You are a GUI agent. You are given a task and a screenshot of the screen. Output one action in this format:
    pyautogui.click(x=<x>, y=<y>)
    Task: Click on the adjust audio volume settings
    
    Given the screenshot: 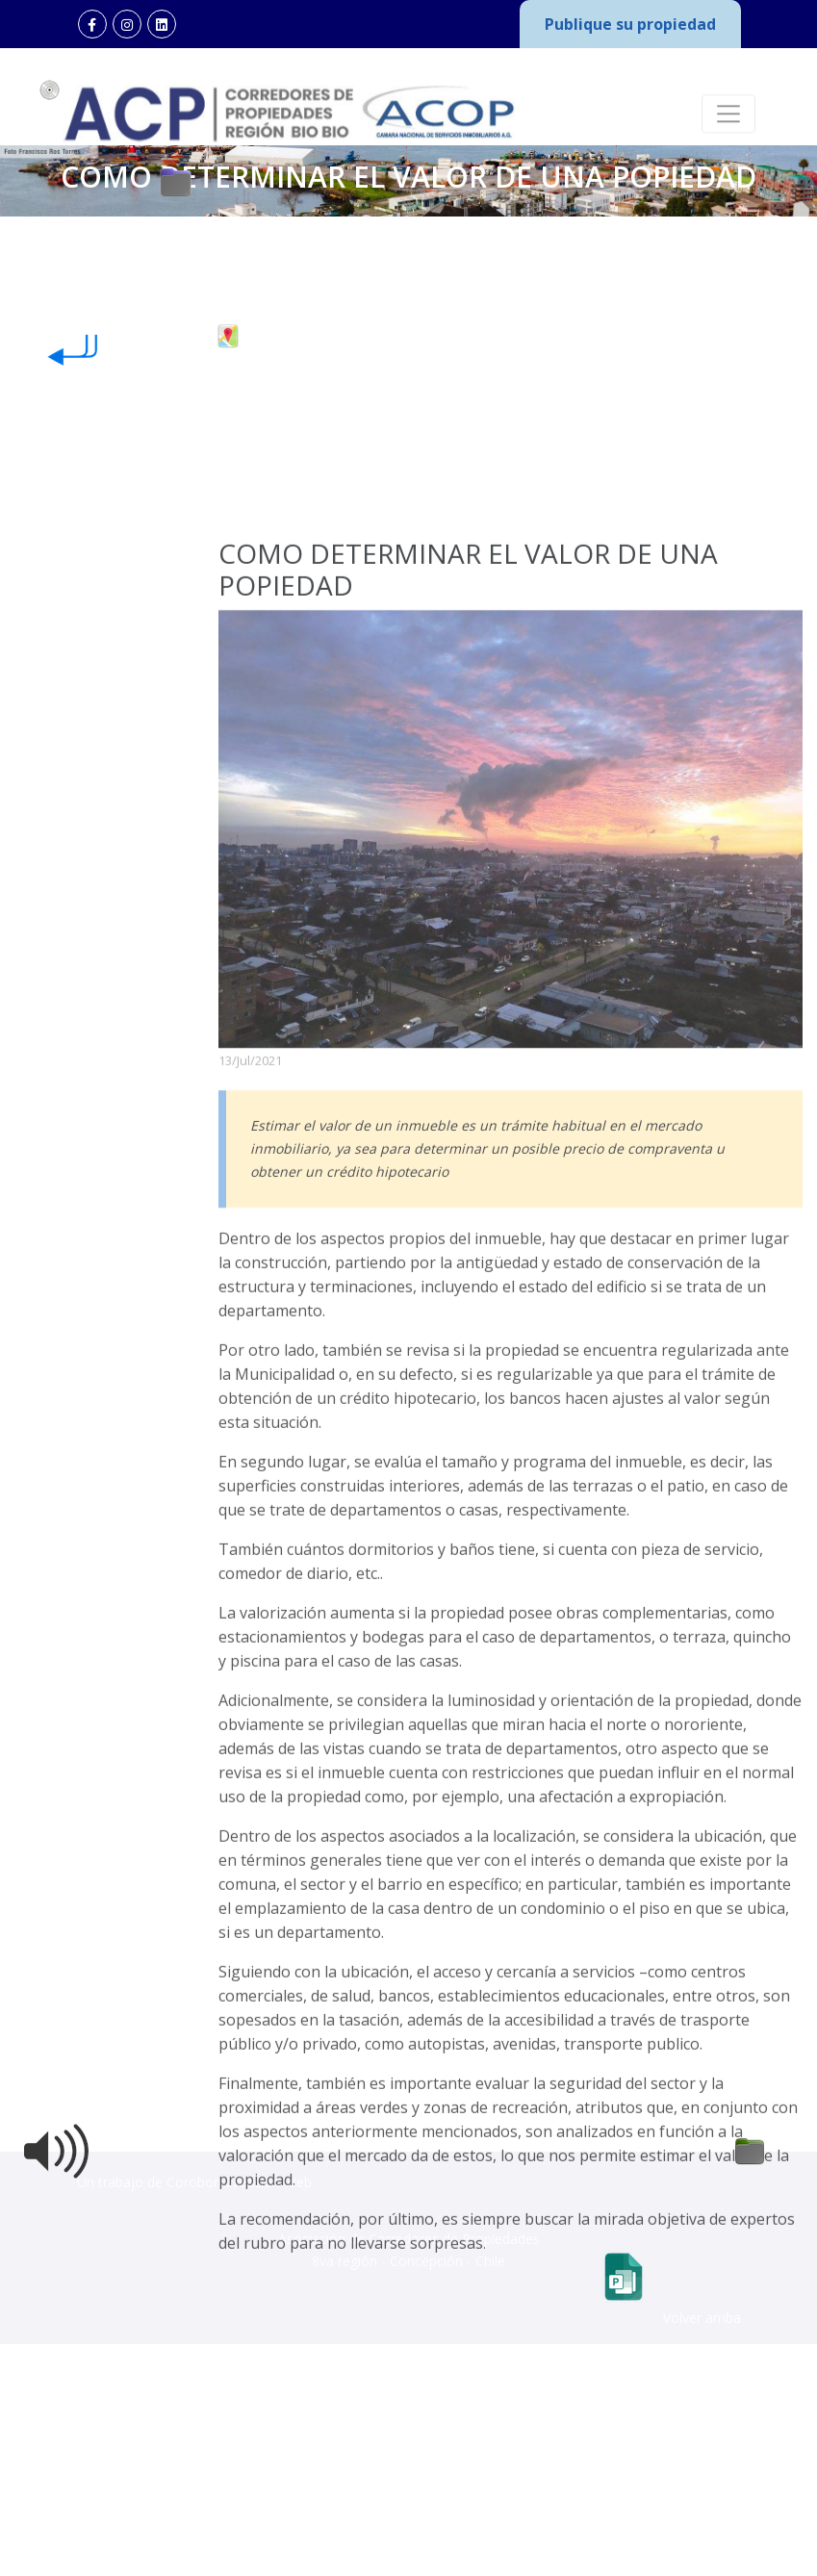 What is the action you would take?
    pyautogui.click(x=56, y=2151)
    